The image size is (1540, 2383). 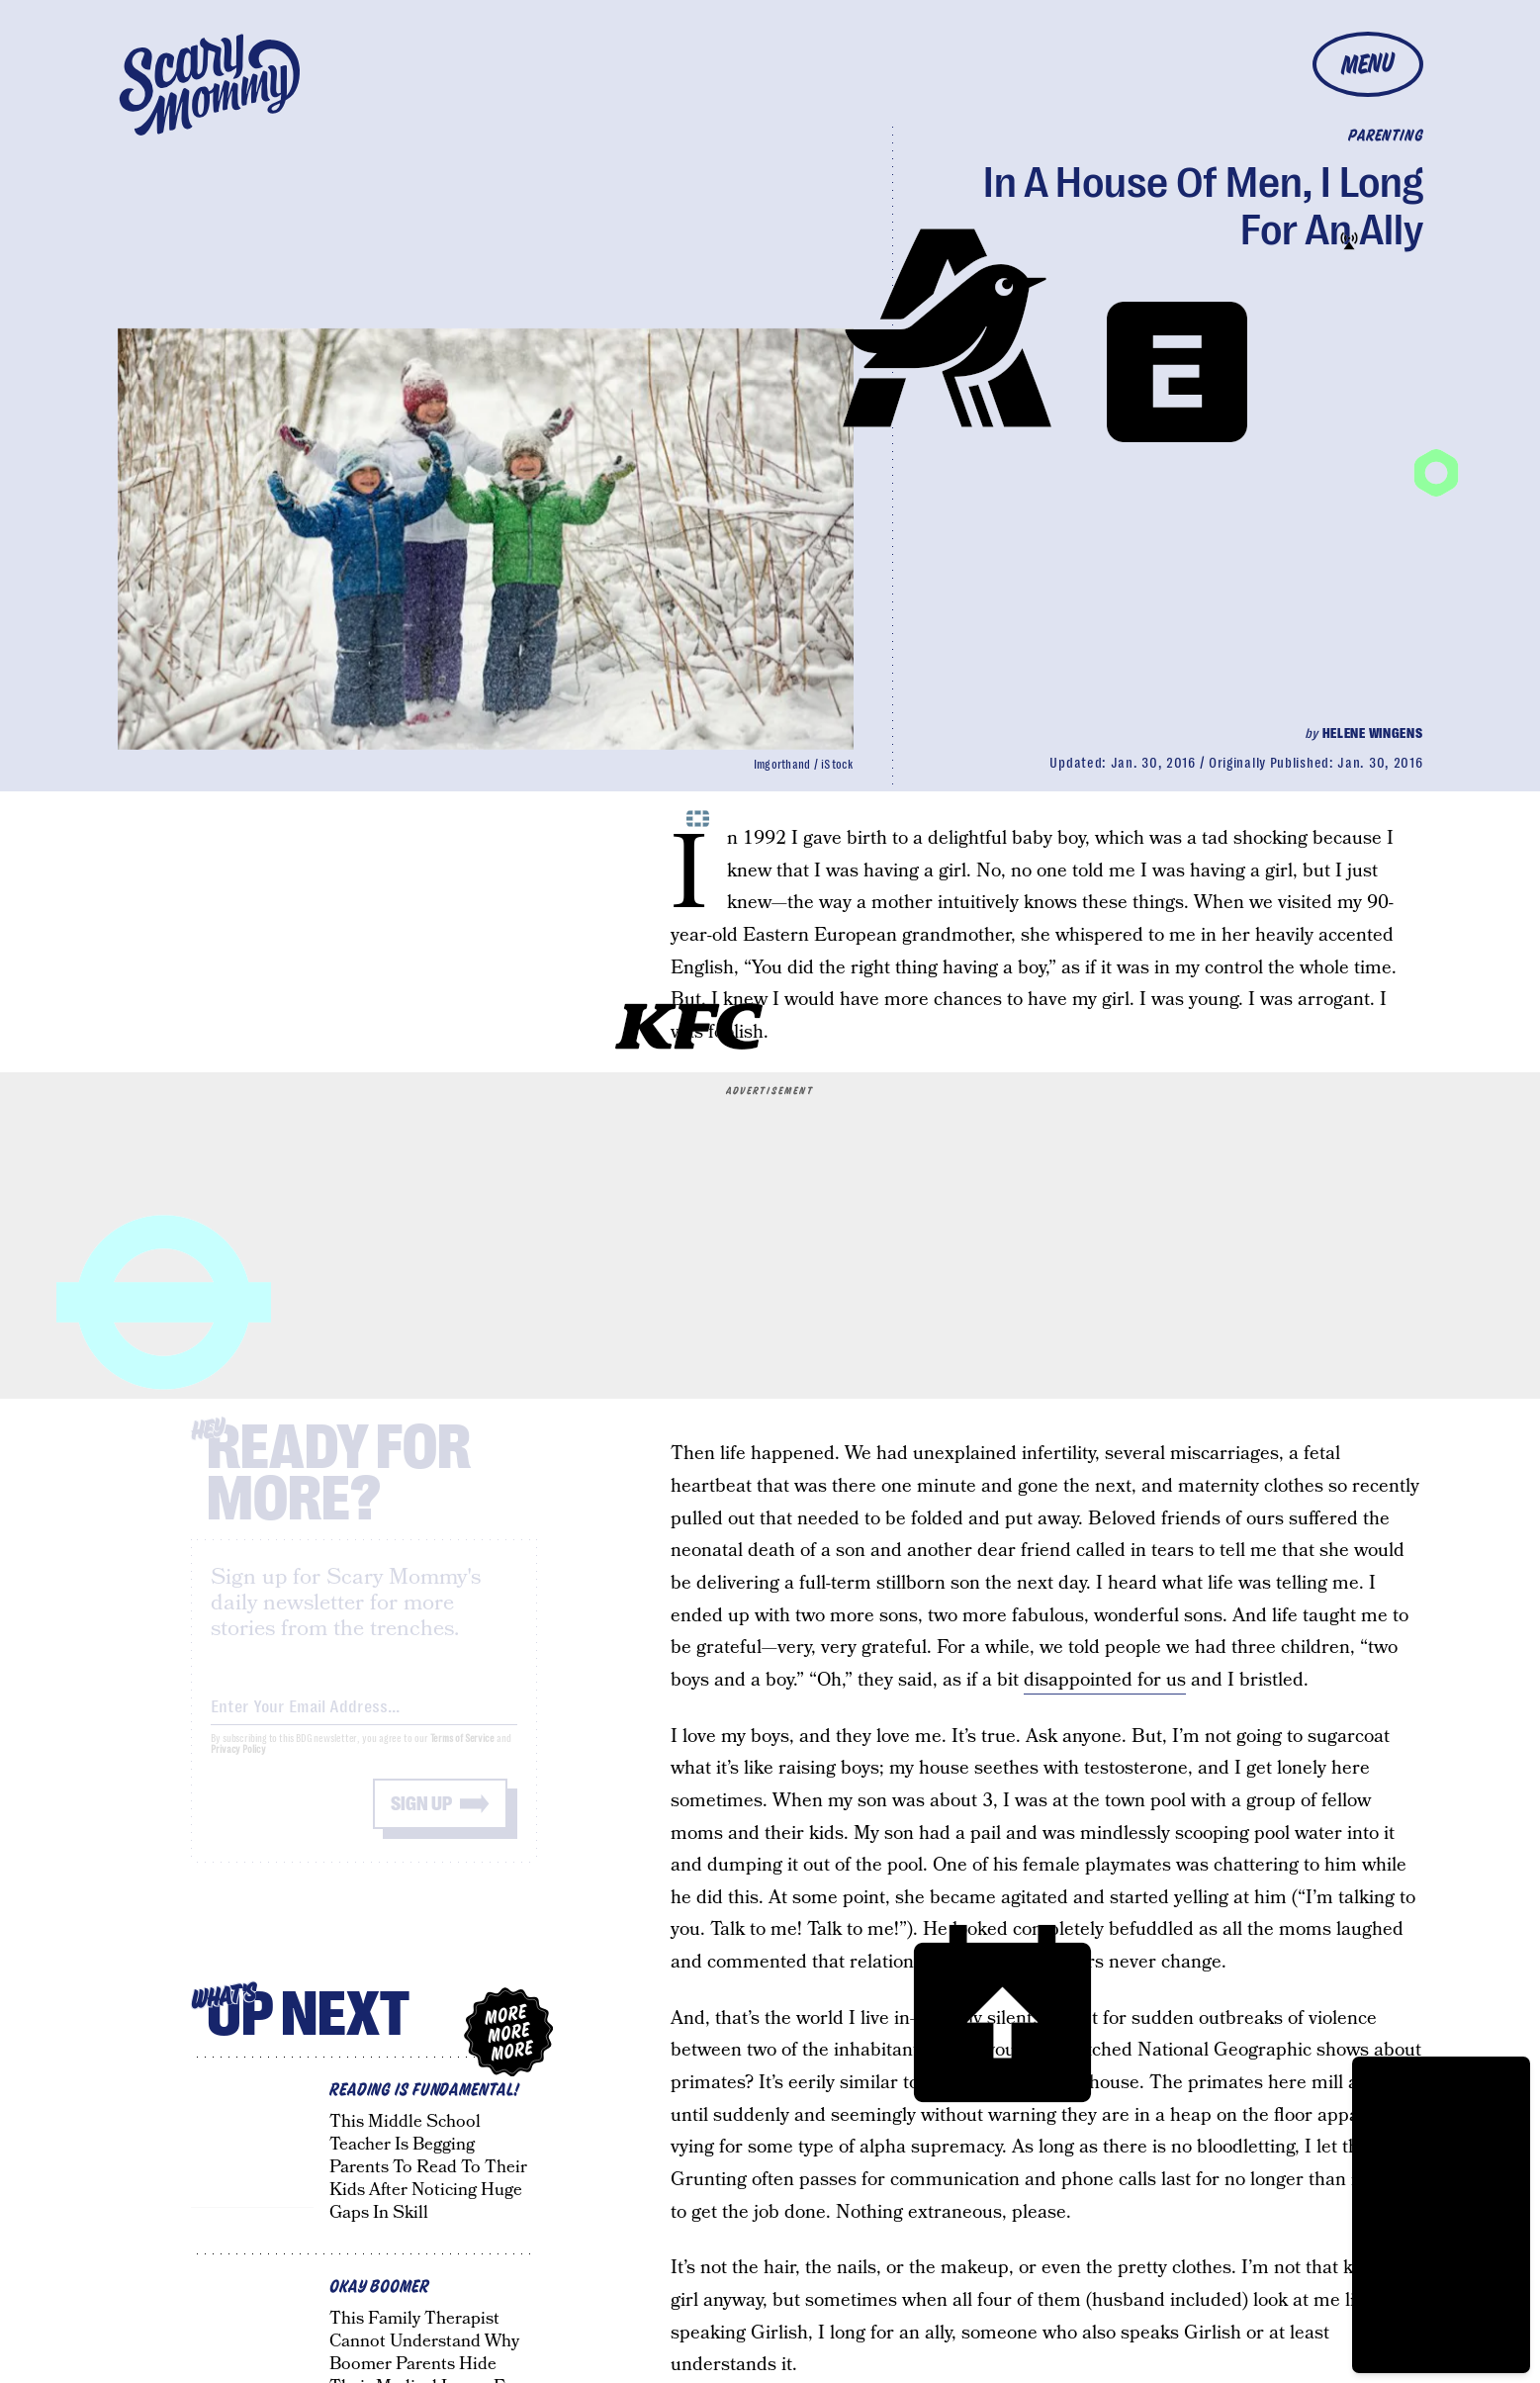 What do you see at coordinates (688, 1026) in the screenshot?
I see `KFC brand logo` at bounding box center [688, 1026].